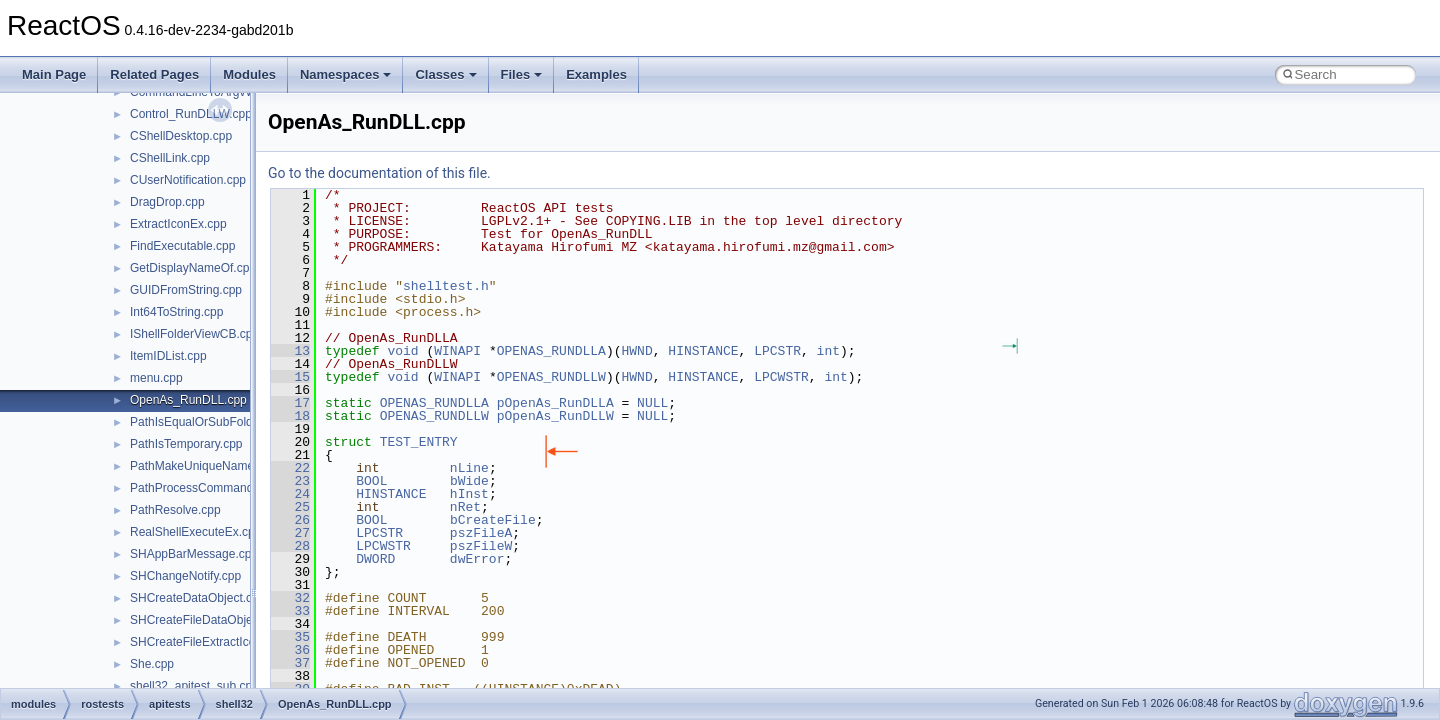 This screenshot has width=1440, height=720. Describe the element at coordinates (1010, 346) in the screenshot. I see `go to the last item or page` at that location.